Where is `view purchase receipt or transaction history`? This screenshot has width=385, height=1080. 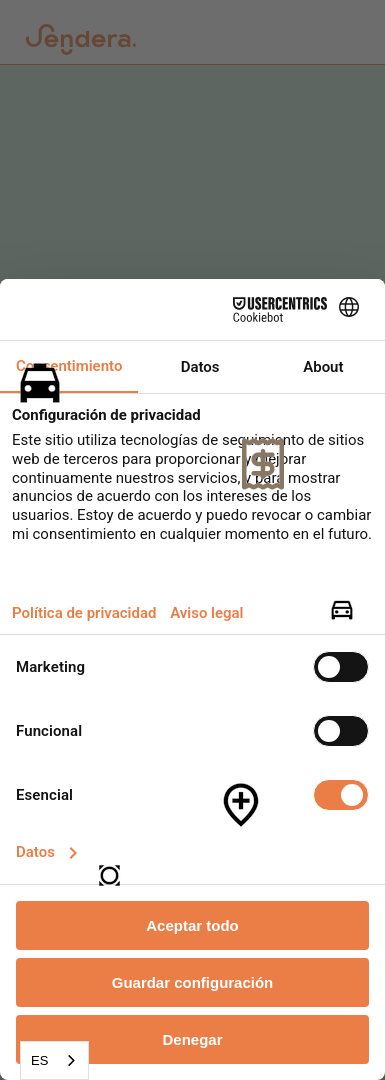
view purchase receipt or transaction history is located at coordinates (263, 464).